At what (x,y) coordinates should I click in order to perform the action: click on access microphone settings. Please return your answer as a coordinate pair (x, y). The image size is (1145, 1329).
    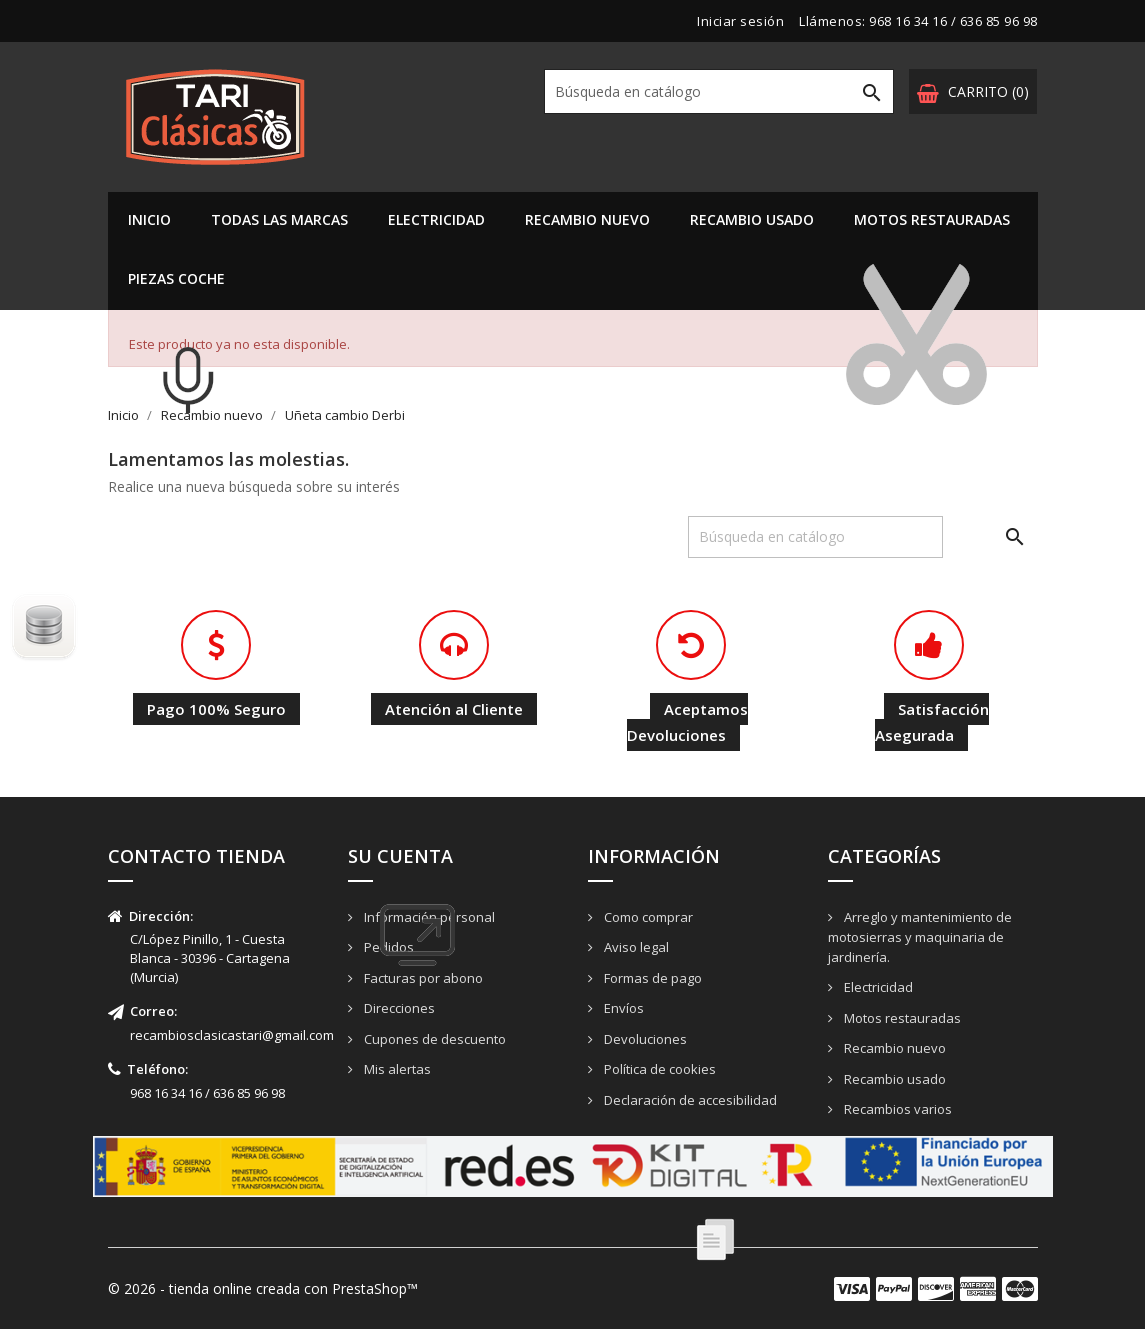
    Looking at the image, I should click on (188, 380).